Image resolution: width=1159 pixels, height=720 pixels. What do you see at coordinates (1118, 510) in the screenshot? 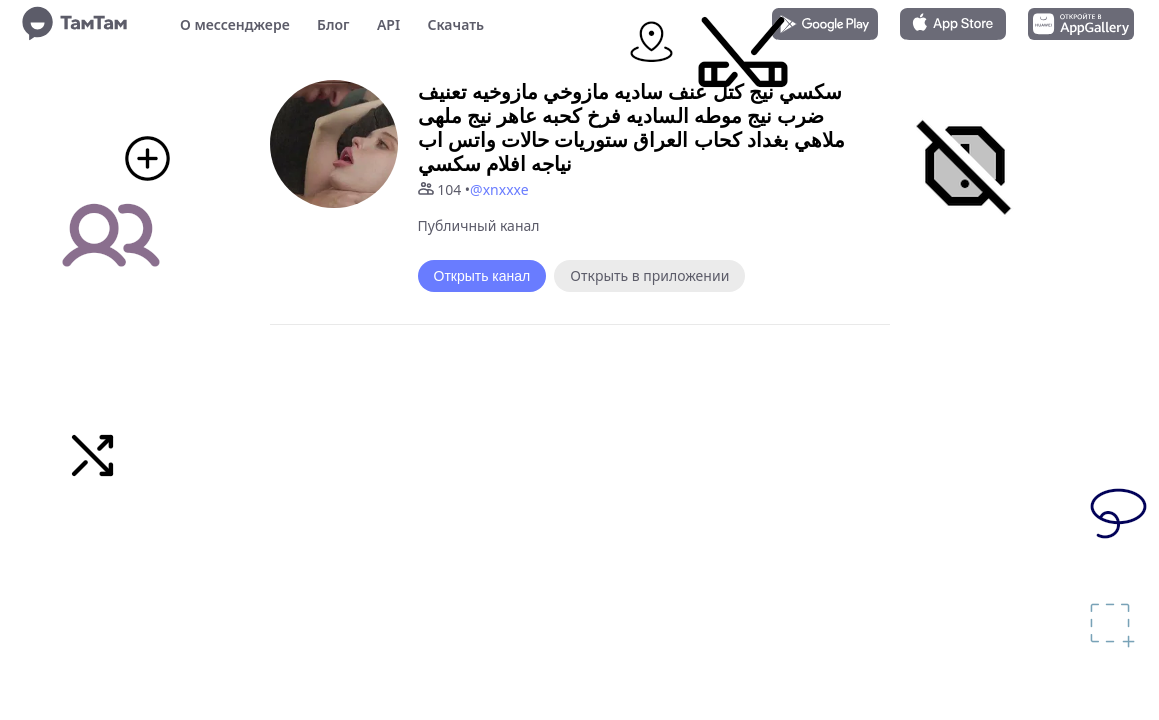
I see `use lasso selection tool` at bounding box center [1118, 510].